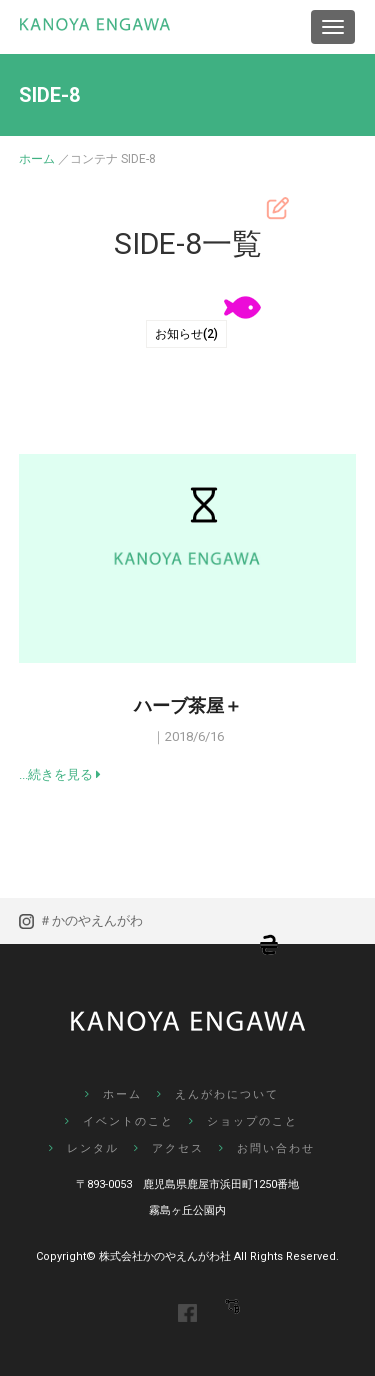 Image resolution: width=375 pixels, height=1376 pixels. What do you see at coordinates (204, 505) in the screenshot?
I see `indicates loading or processing in progress` at bounding box center [204, 505].